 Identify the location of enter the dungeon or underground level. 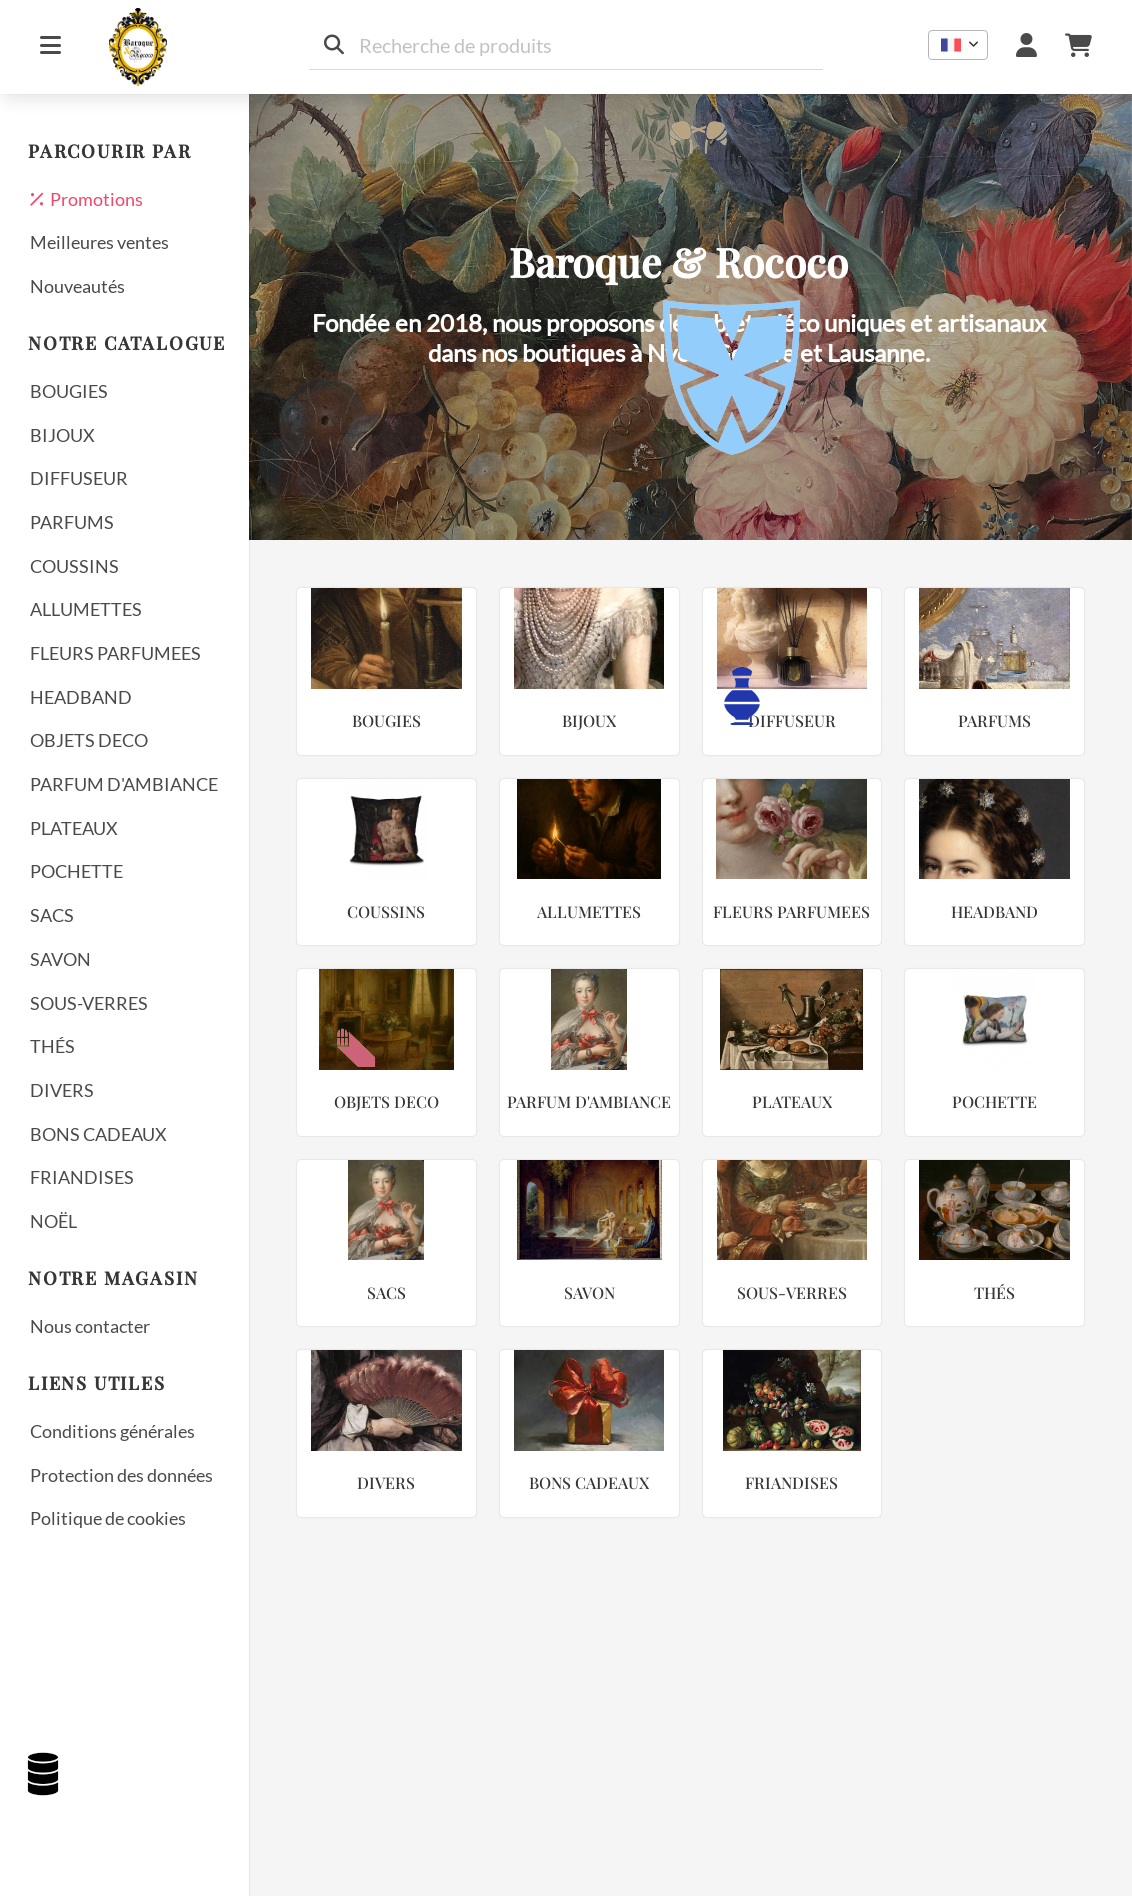
(354, 1046).